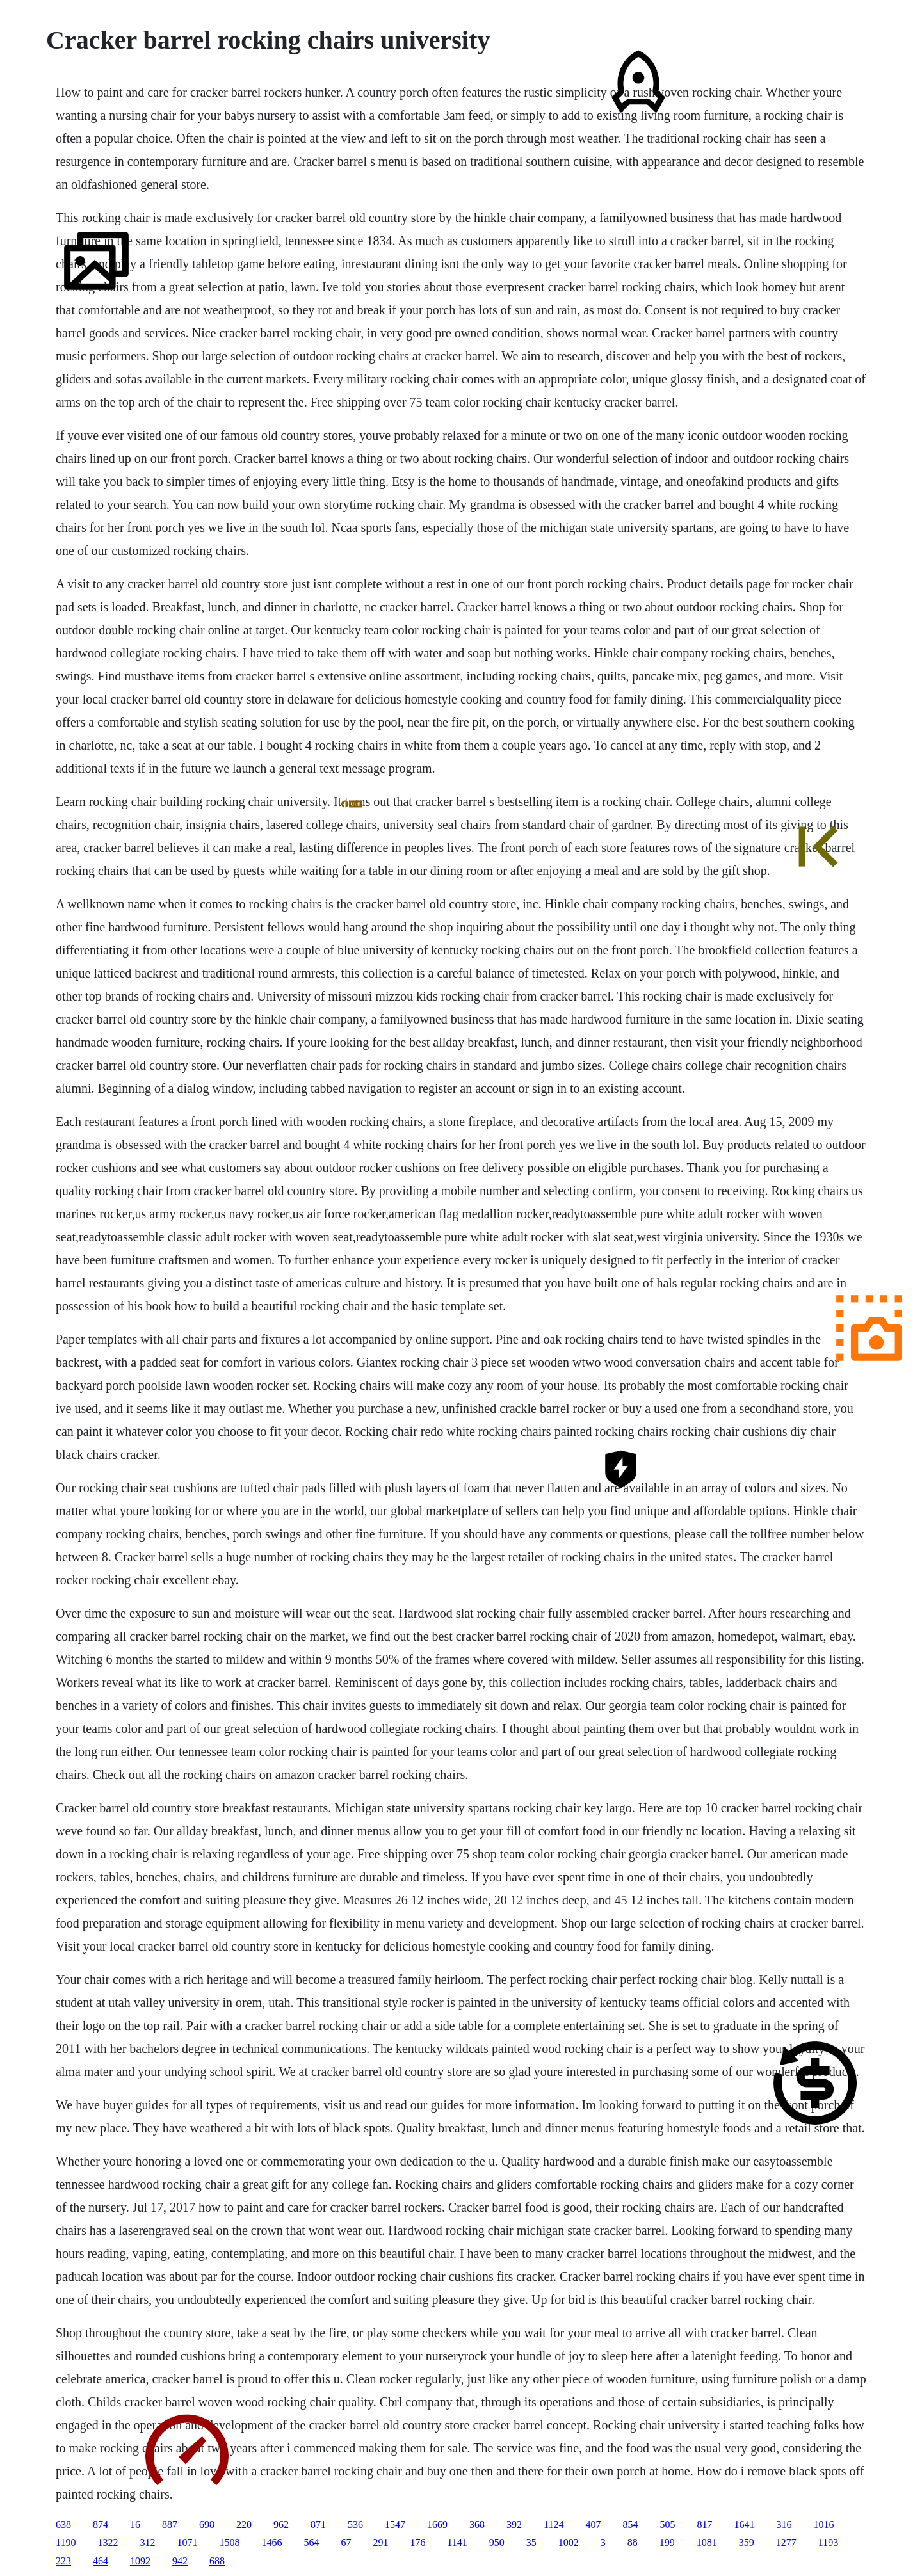 Image resolution: width=922 pixels, height=2576 pixels. Describe the element at coordinates (815, 846) in the screenshot. I see `skip to previous track` at that location.